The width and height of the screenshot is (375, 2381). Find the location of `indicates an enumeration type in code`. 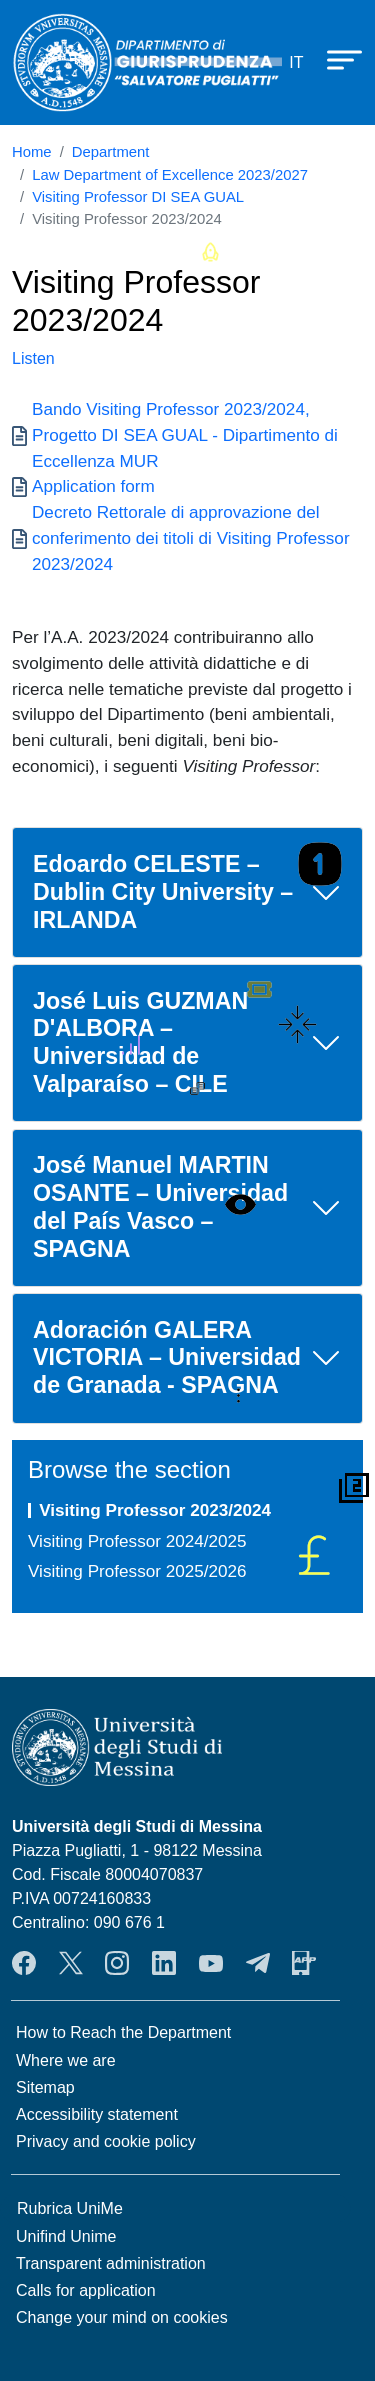

indicates an enumeration type in code is located at coordinates (197, 1088).